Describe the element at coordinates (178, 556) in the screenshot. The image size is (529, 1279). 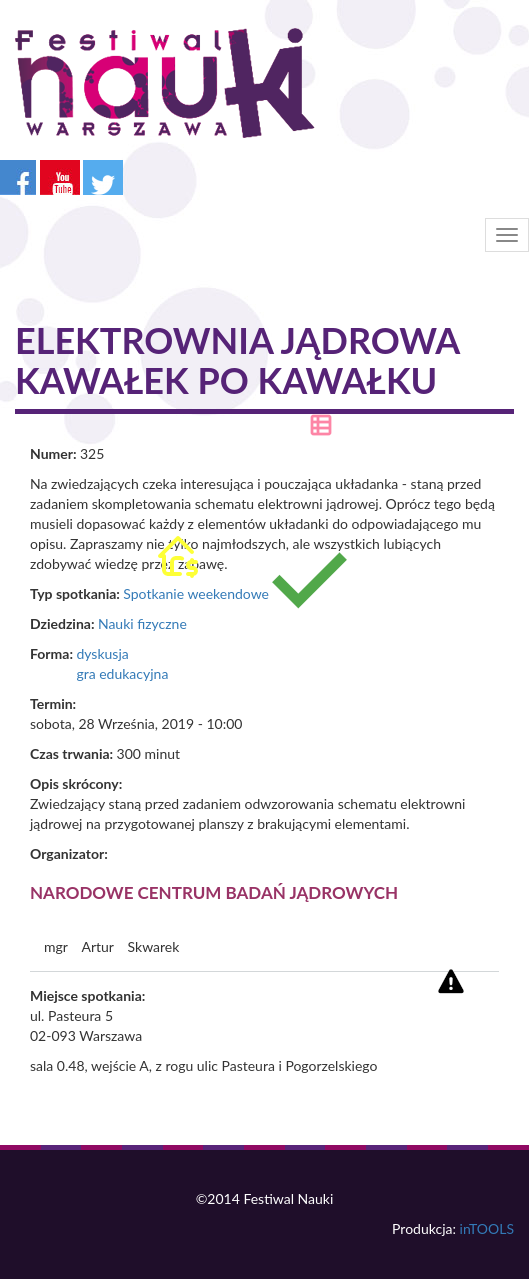
I see `view home financing or mortgage options` at that location.